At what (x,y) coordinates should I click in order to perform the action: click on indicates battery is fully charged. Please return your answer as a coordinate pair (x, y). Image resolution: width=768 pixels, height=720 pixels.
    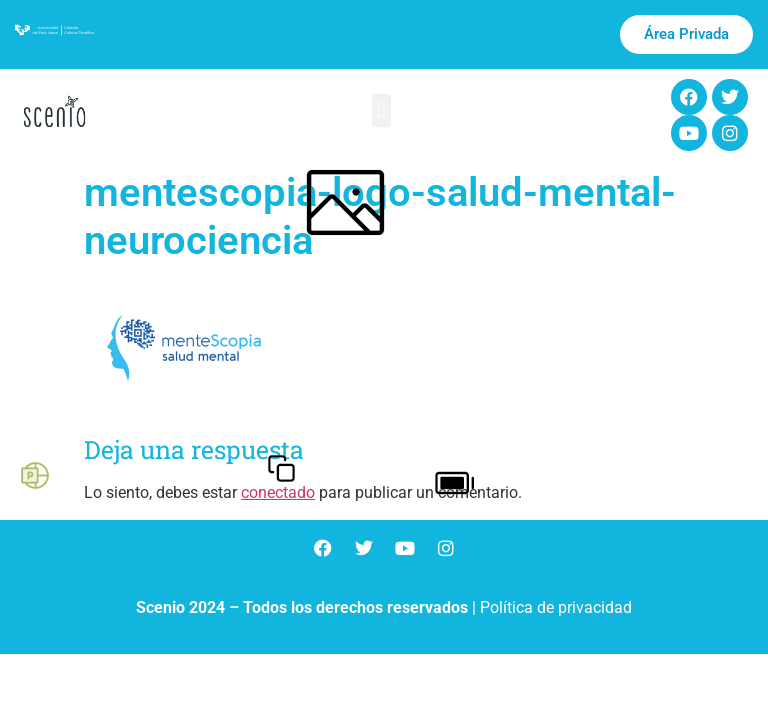
    Looking at the image, I should click on (454, 483).